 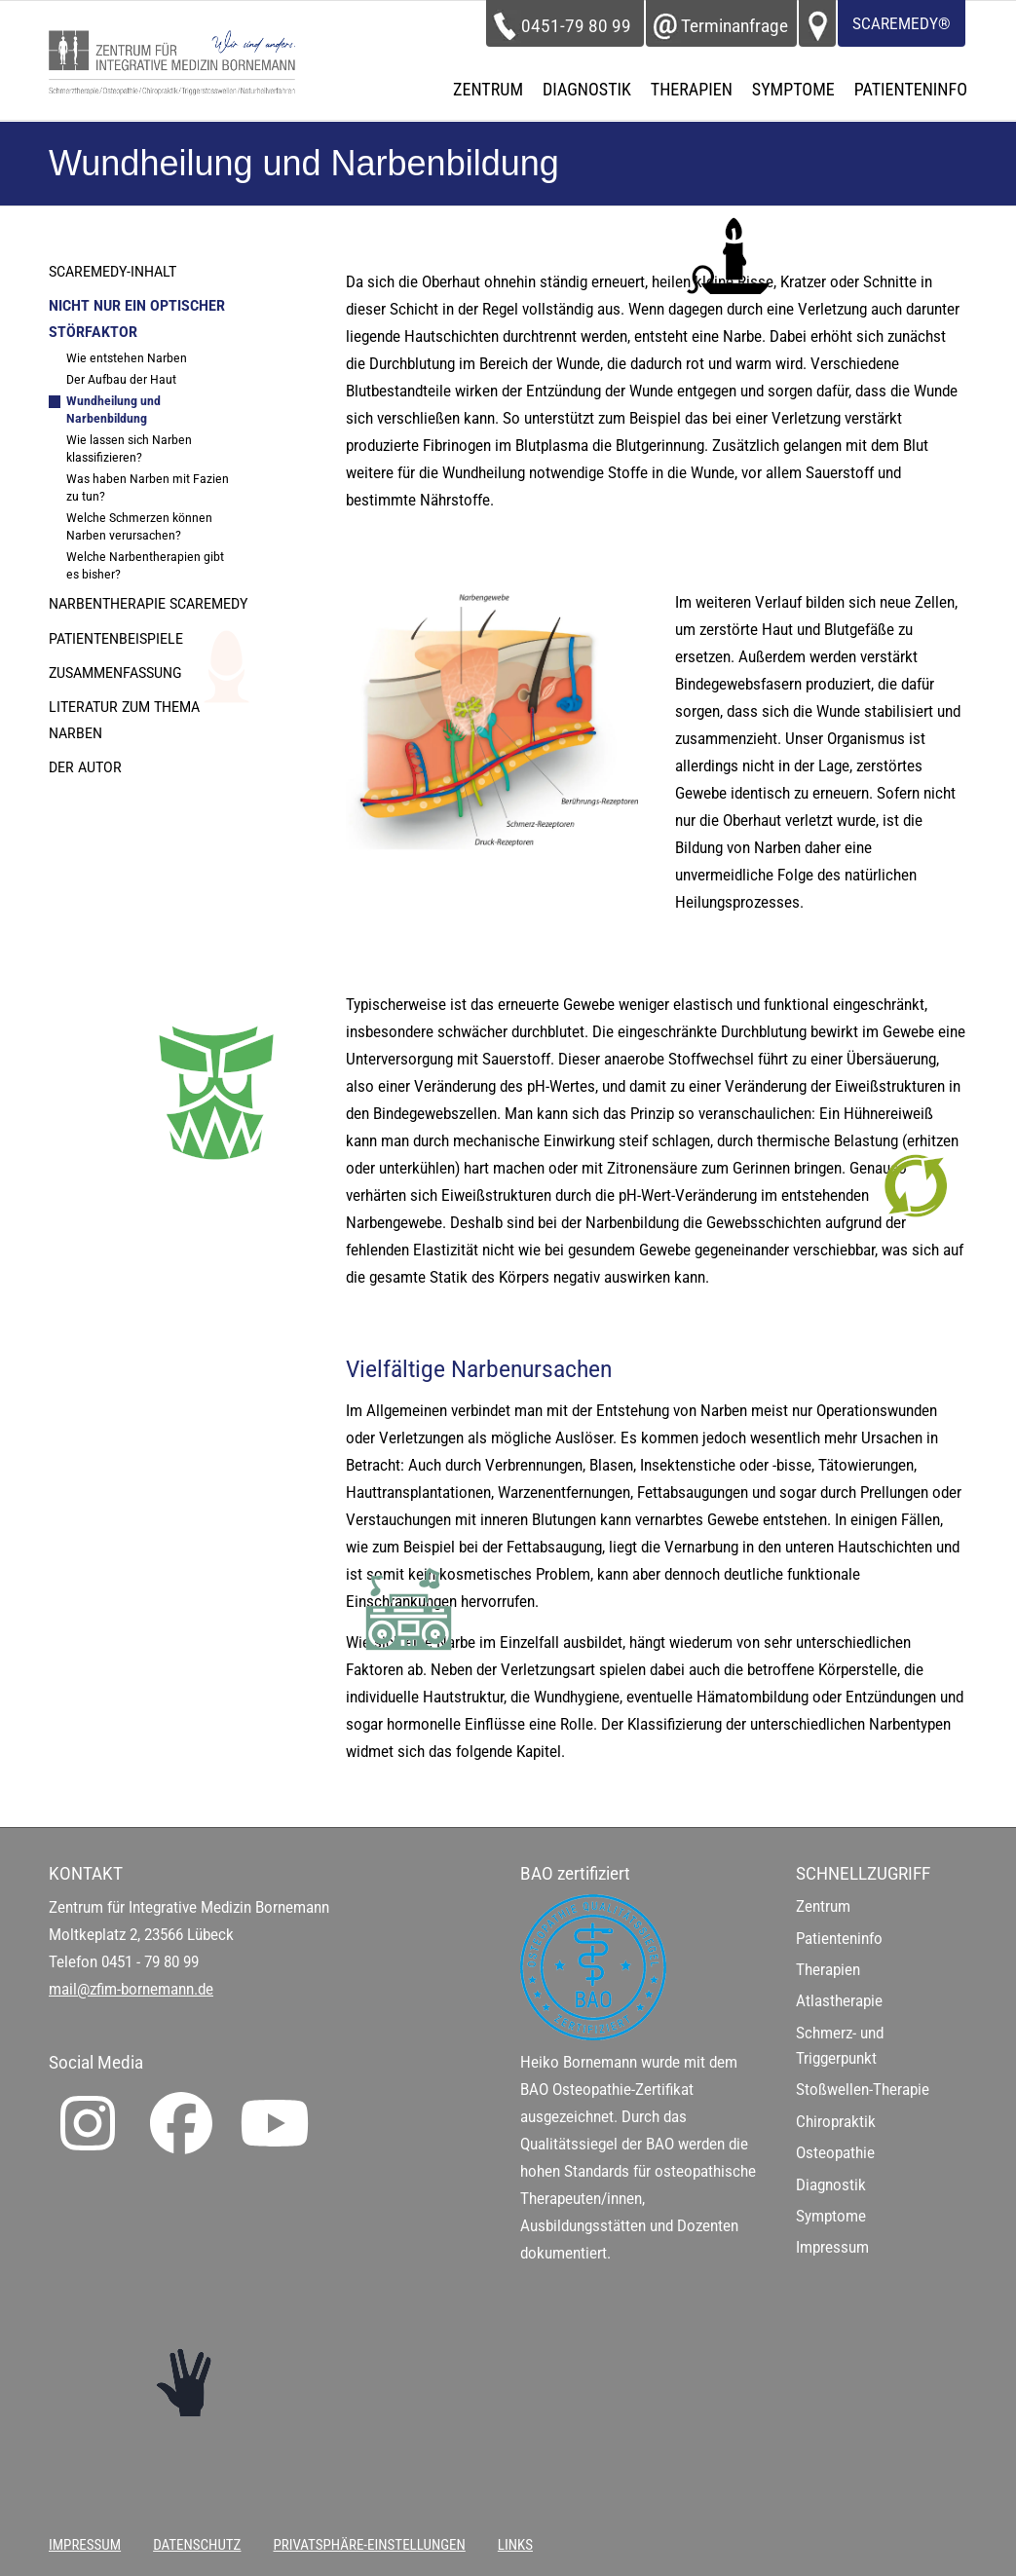 What do you see at coordinates (214, 1092) in the screenshot?
I see `select tribal or tiki-themed content` at bounding box center [214, 1092].